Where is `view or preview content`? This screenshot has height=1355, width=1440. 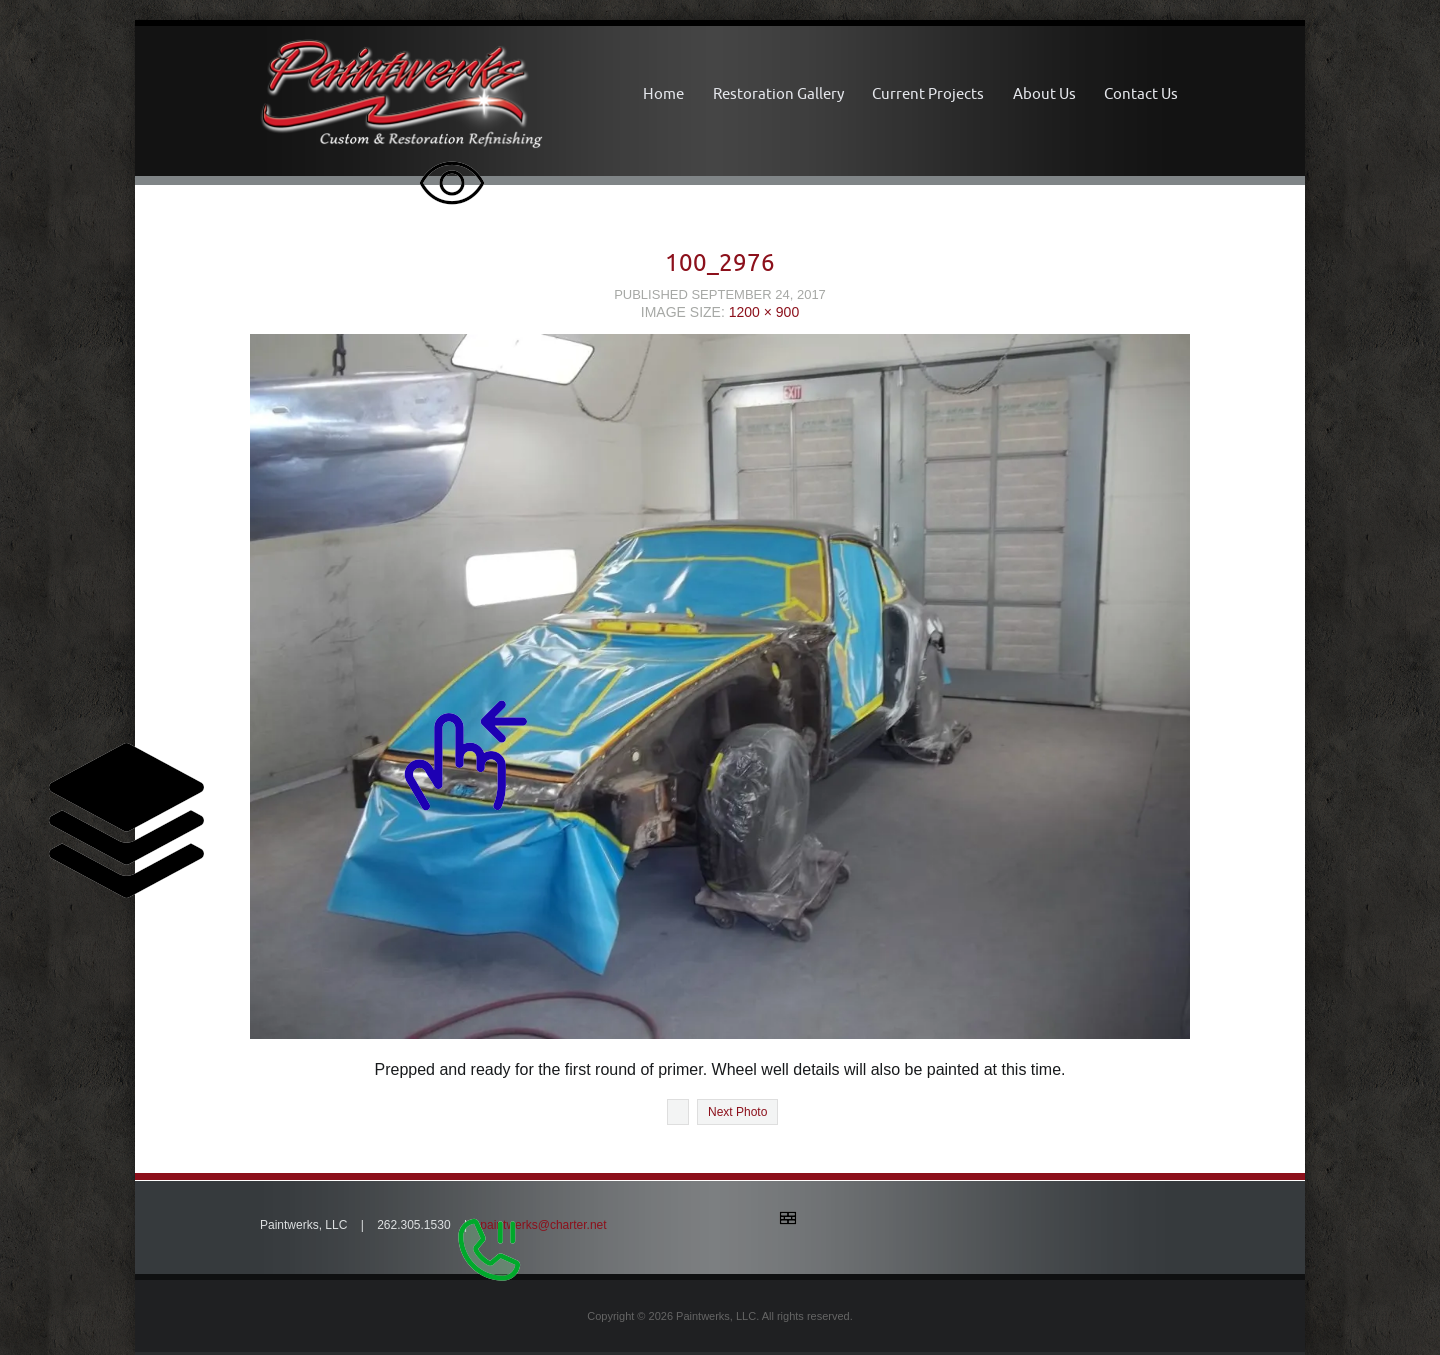
view or preview content is located at coordinates (452, 183).